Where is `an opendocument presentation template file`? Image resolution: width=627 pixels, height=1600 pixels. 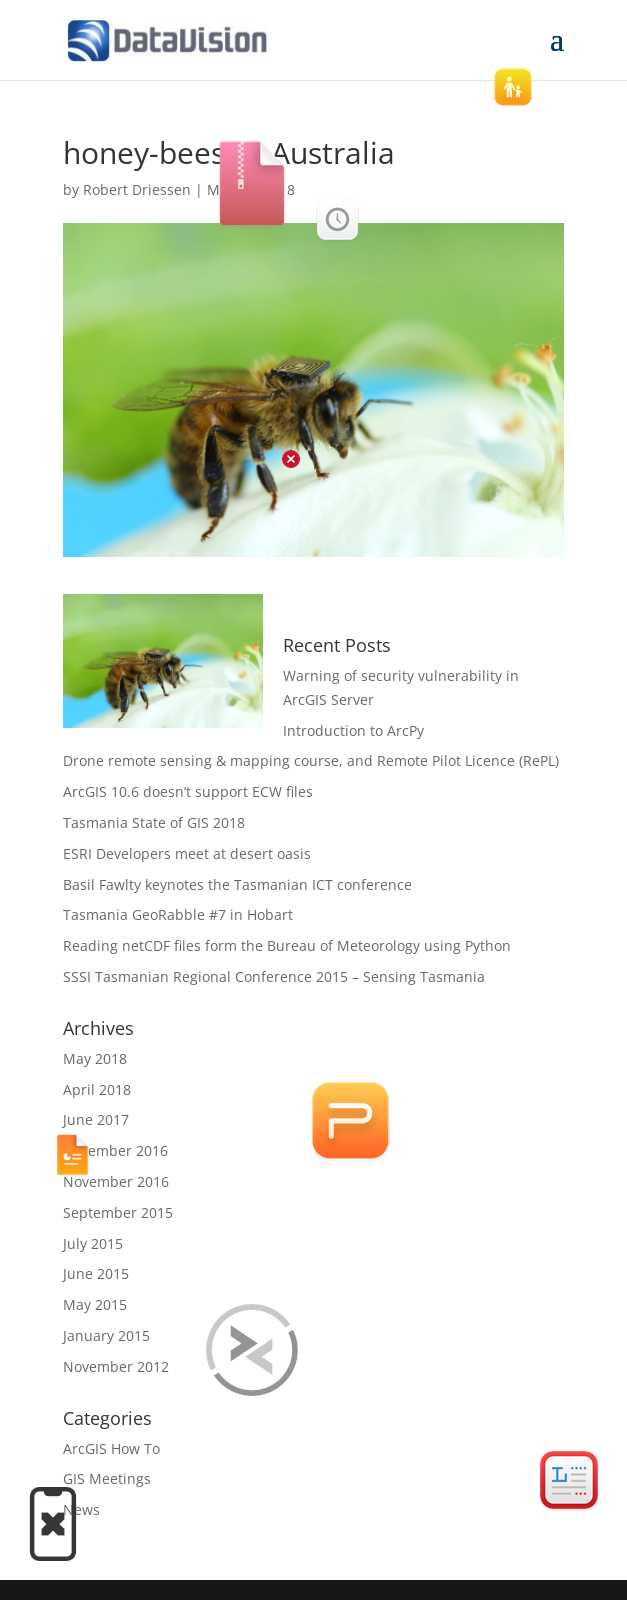 an opendocument presentation template file is located at coordinates (72, 1155).